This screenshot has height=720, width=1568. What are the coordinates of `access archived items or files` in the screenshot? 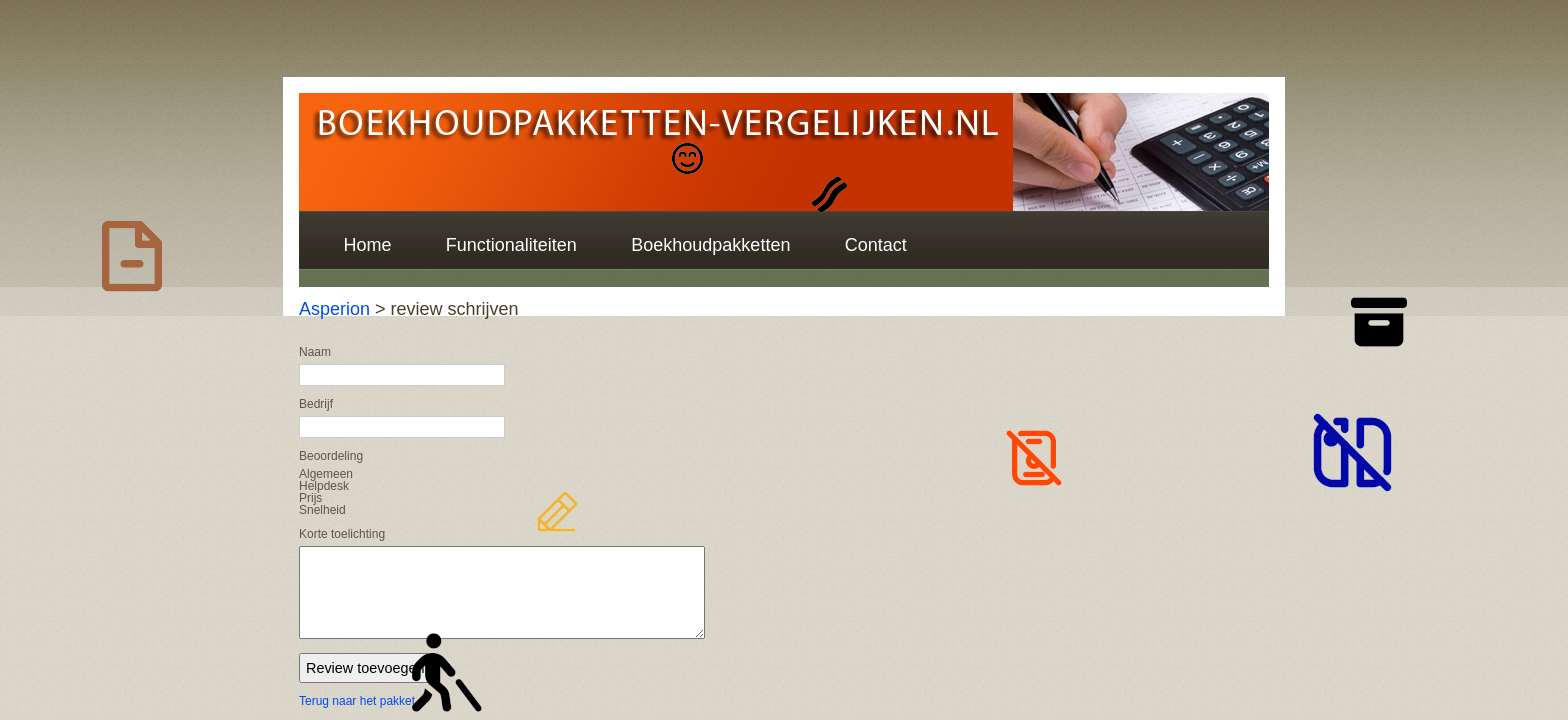 It's located at (1379, 322).